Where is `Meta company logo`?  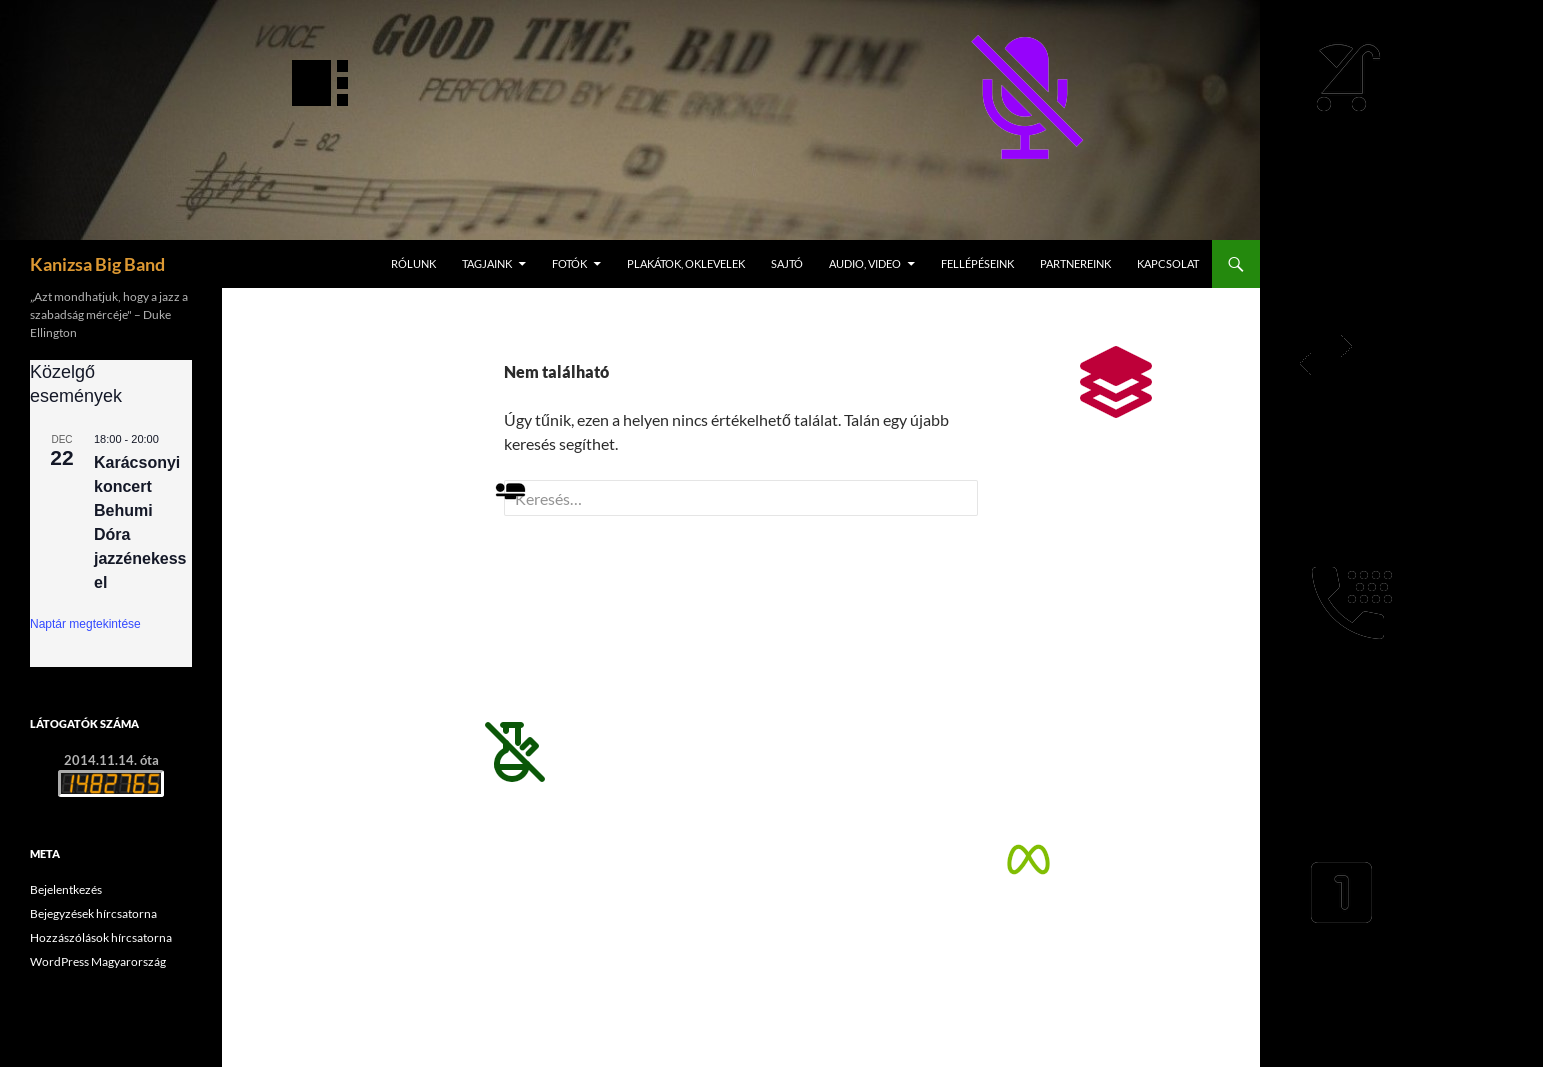
Meta company logo is located at coordinates (1028, 859).